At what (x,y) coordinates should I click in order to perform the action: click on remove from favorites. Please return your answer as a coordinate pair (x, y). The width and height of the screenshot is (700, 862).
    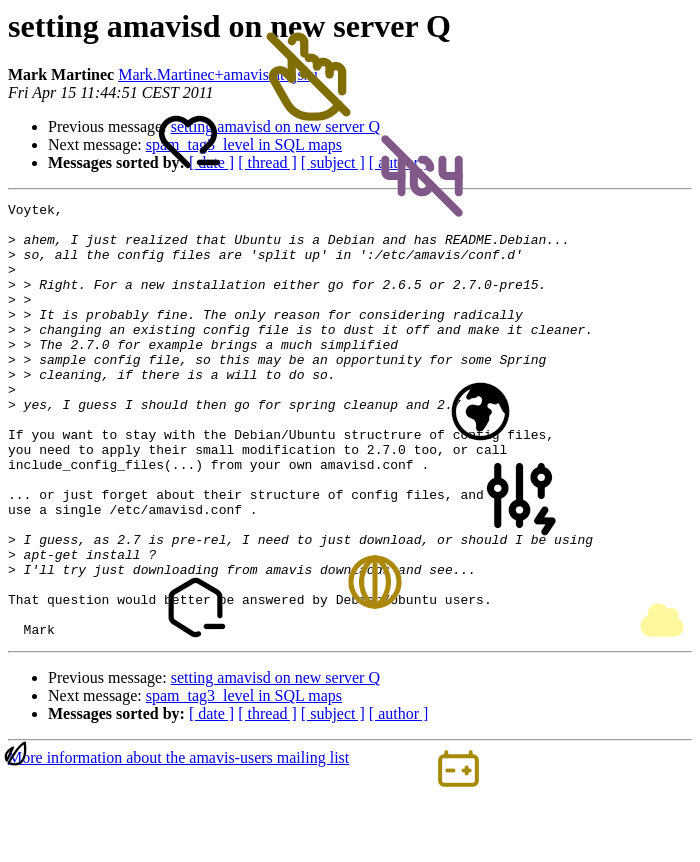
    Looking at the image, I should click on (188, 142).